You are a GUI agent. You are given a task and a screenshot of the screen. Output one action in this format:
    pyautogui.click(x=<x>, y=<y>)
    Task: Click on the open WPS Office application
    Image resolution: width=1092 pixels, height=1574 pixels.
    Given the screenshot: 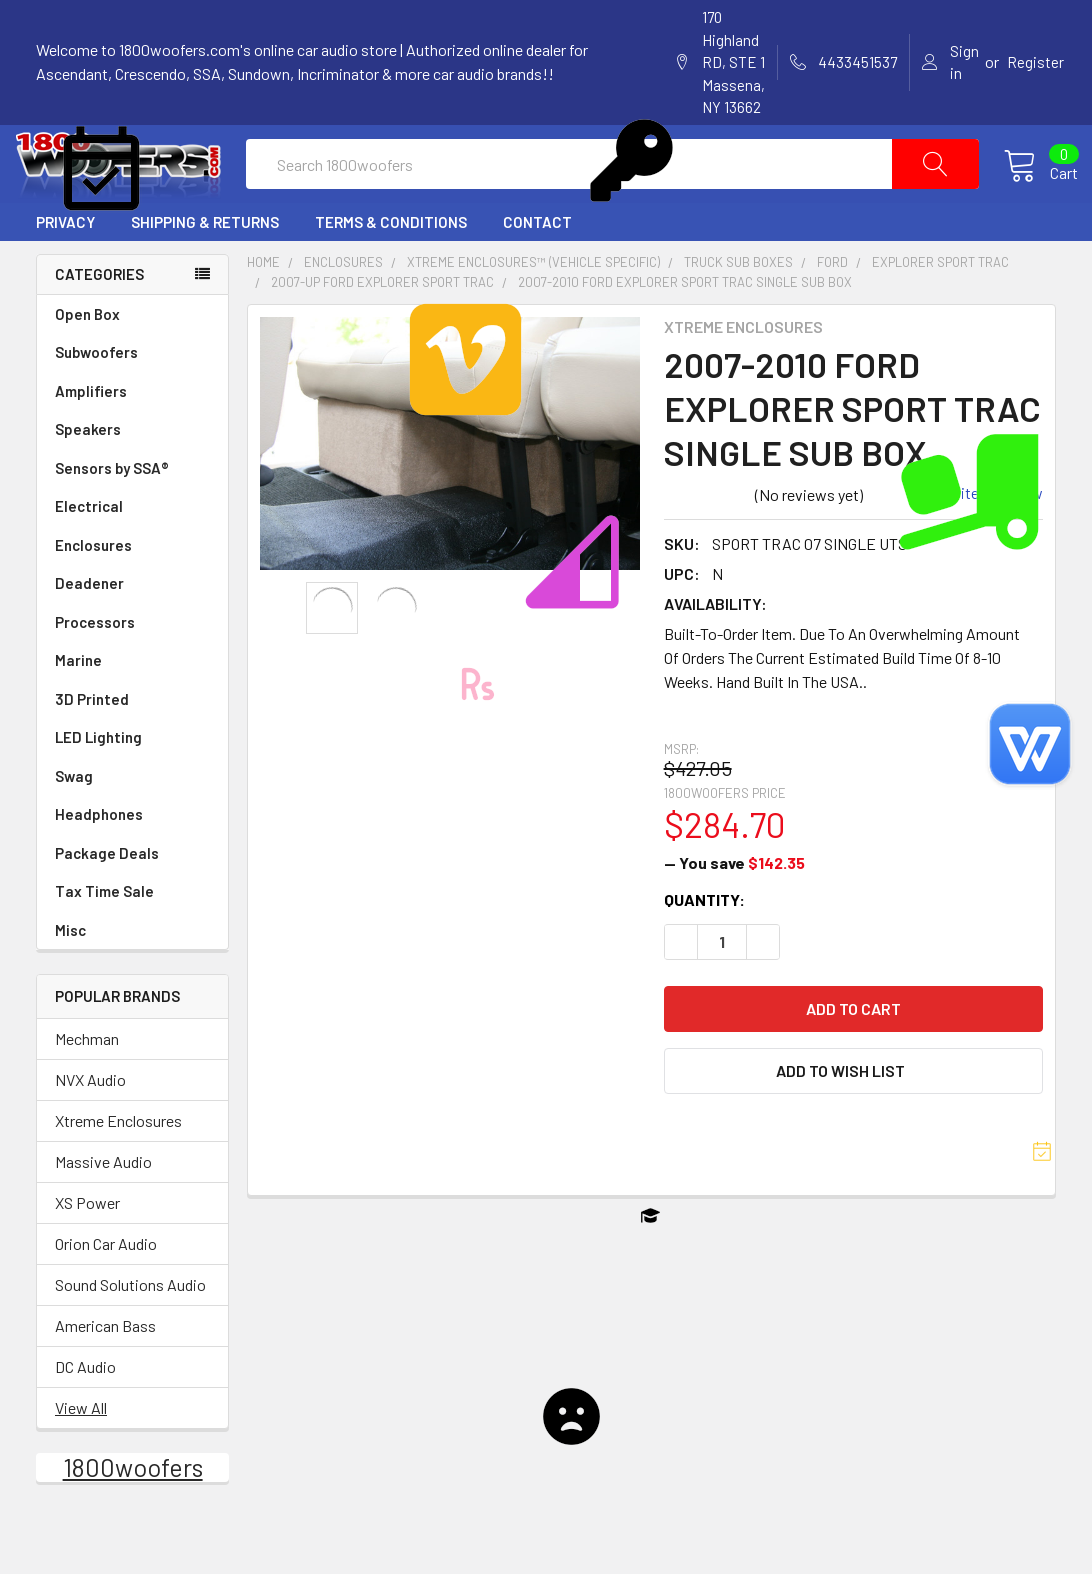 What is the action you would take?
    pyautogui.click(x=1030, y=744)
    